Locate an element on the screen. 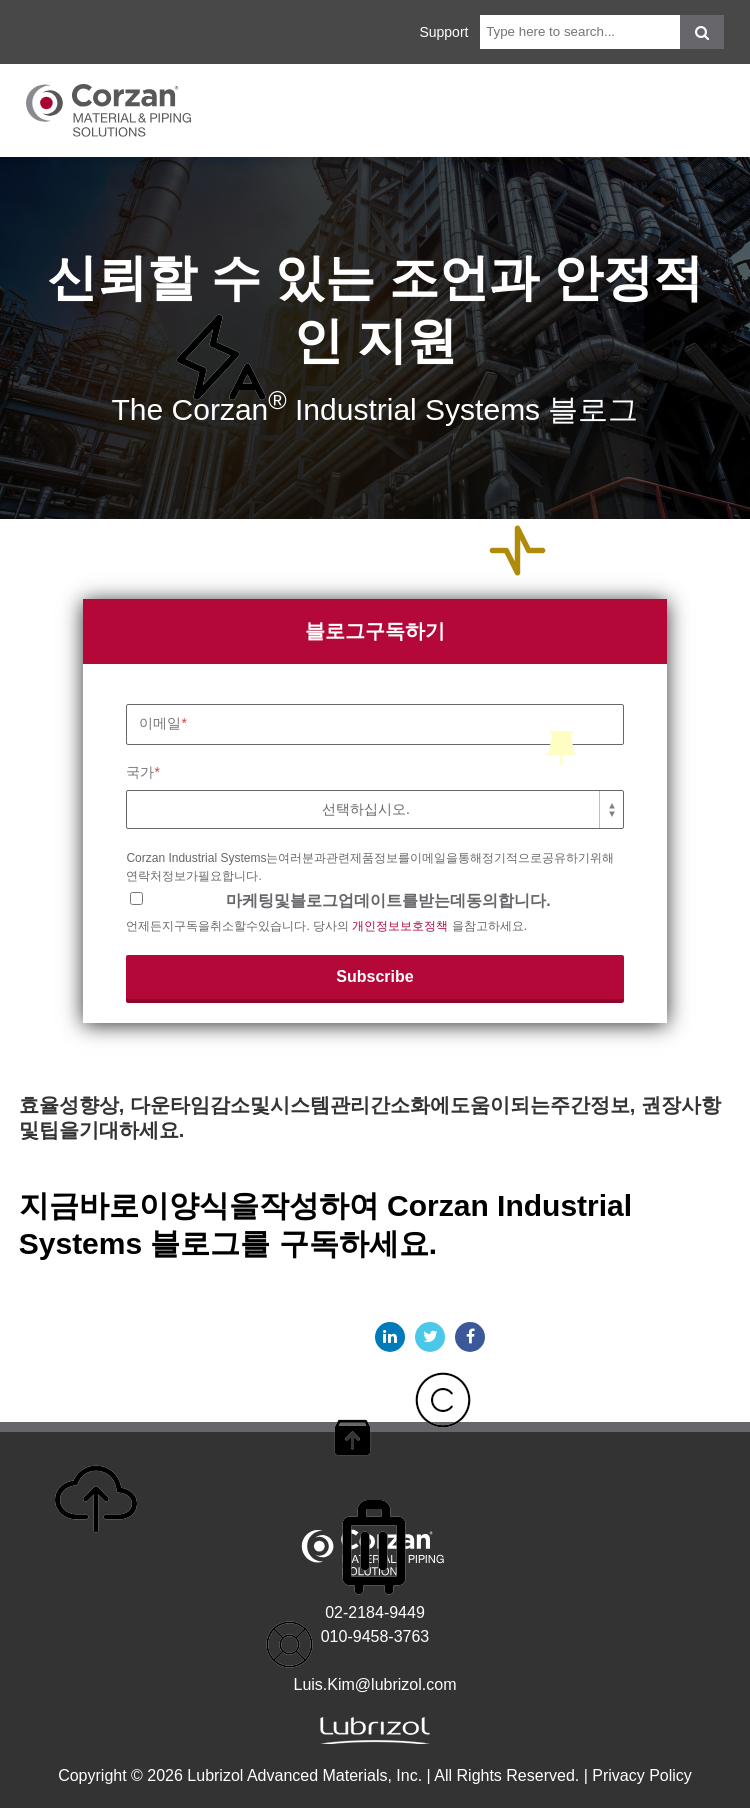  access travel or trip planning features is located at coordinates (374, 1548).